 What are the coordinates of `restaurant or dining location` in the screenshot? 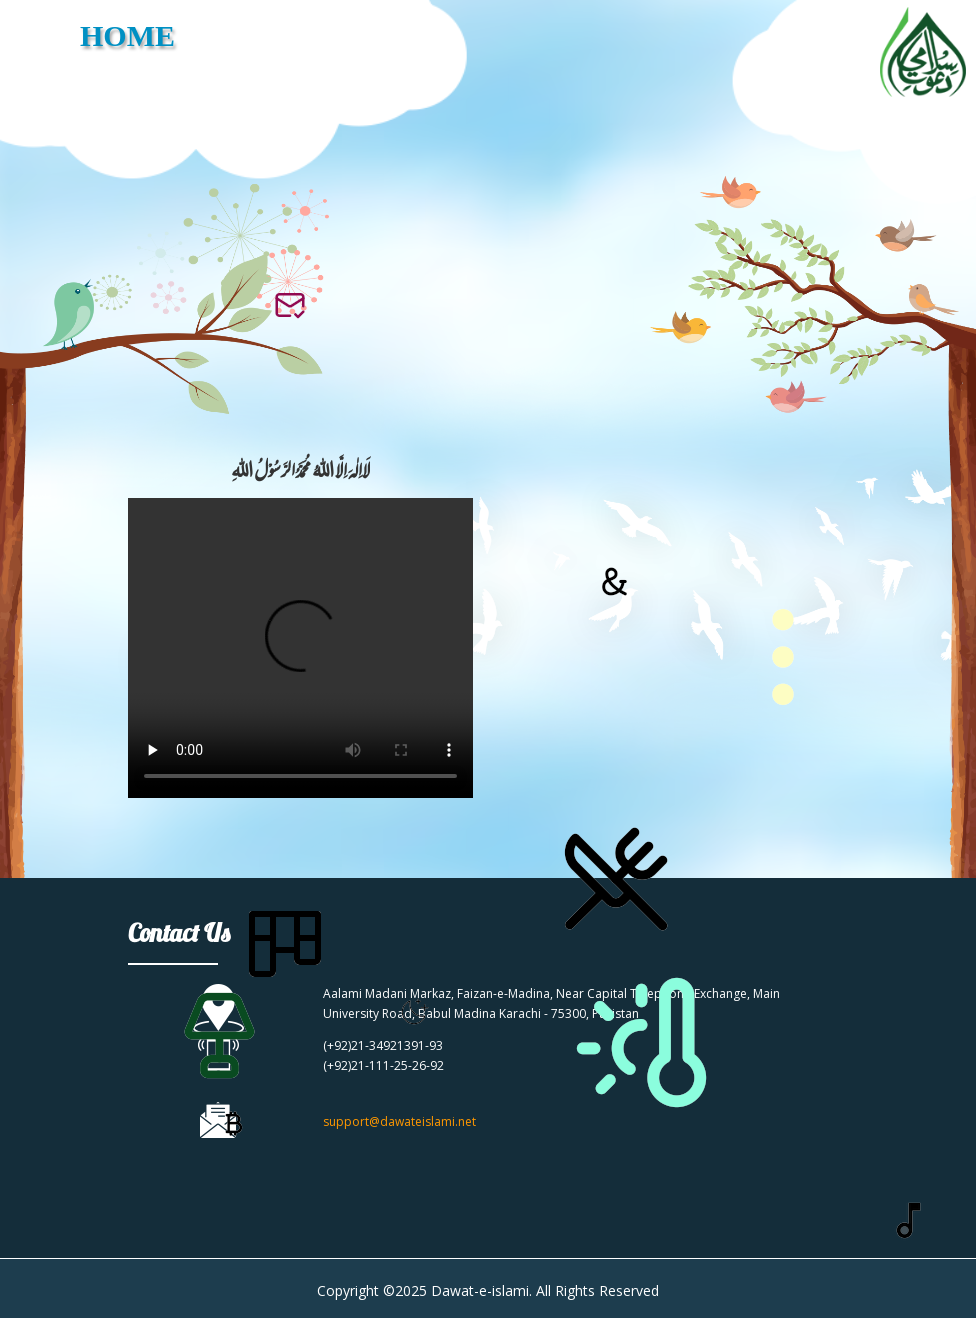 It's located at (616, 879).